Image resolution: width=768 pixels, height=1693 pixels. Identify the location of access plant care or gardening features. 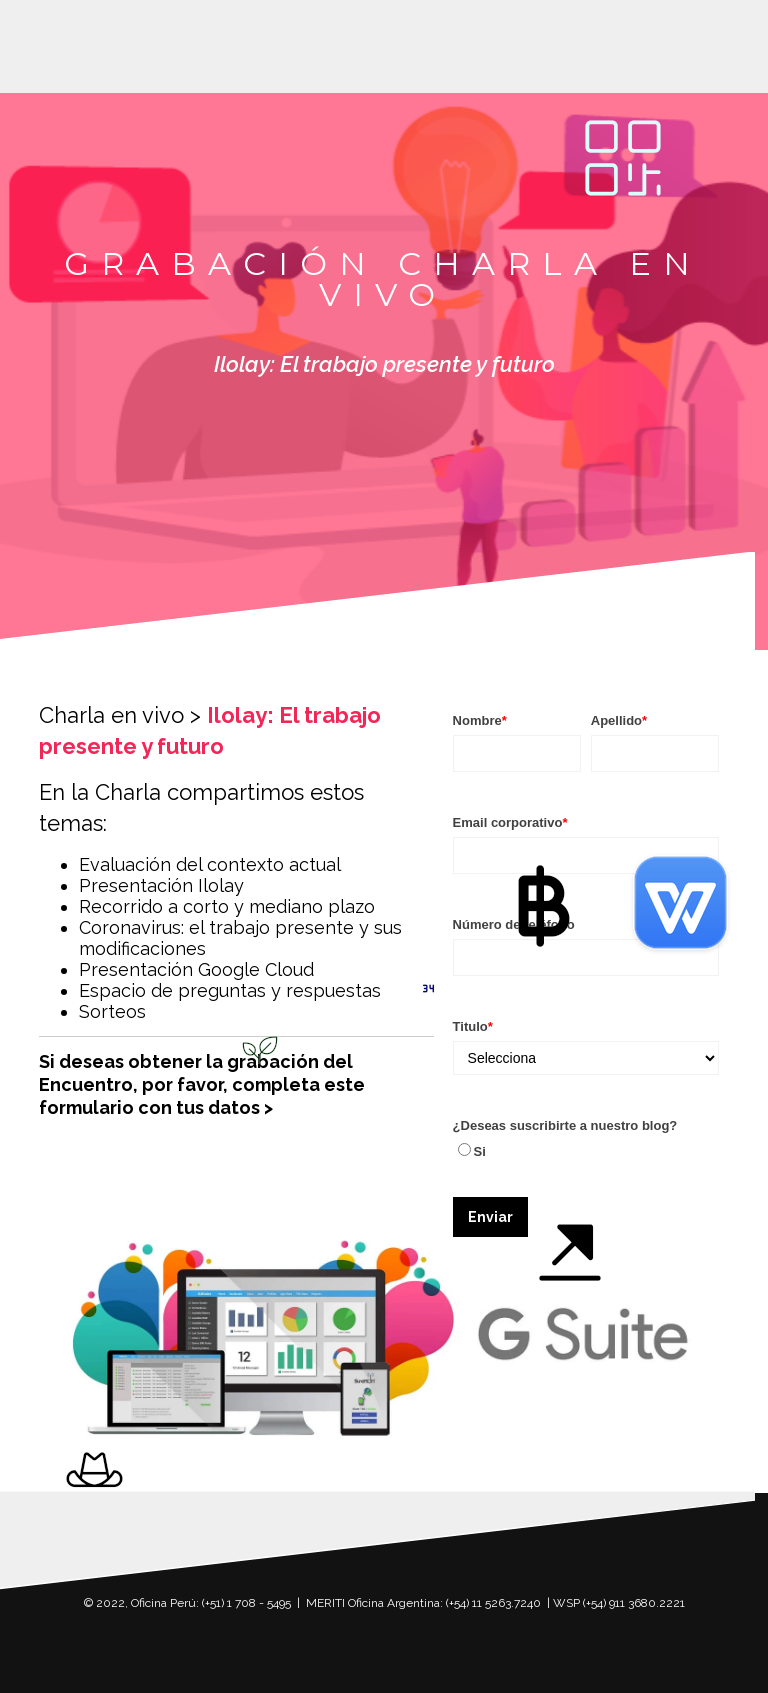
(260, 1049).